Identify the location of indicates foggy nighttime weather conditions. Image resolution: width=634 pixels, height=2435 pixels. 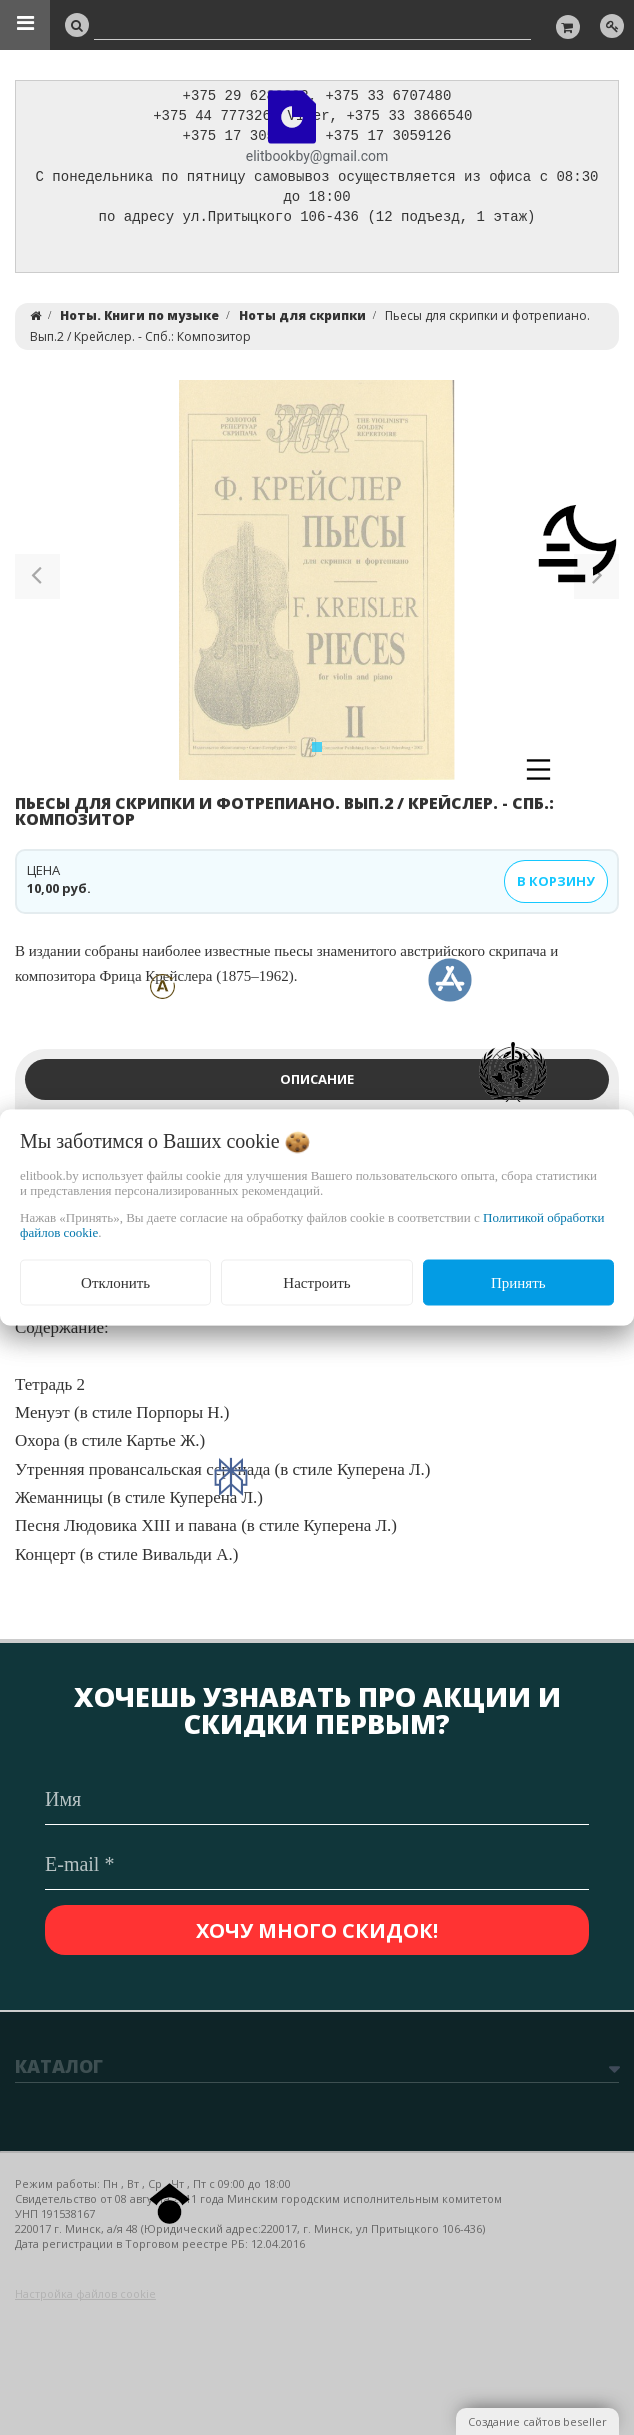
(577, 543).